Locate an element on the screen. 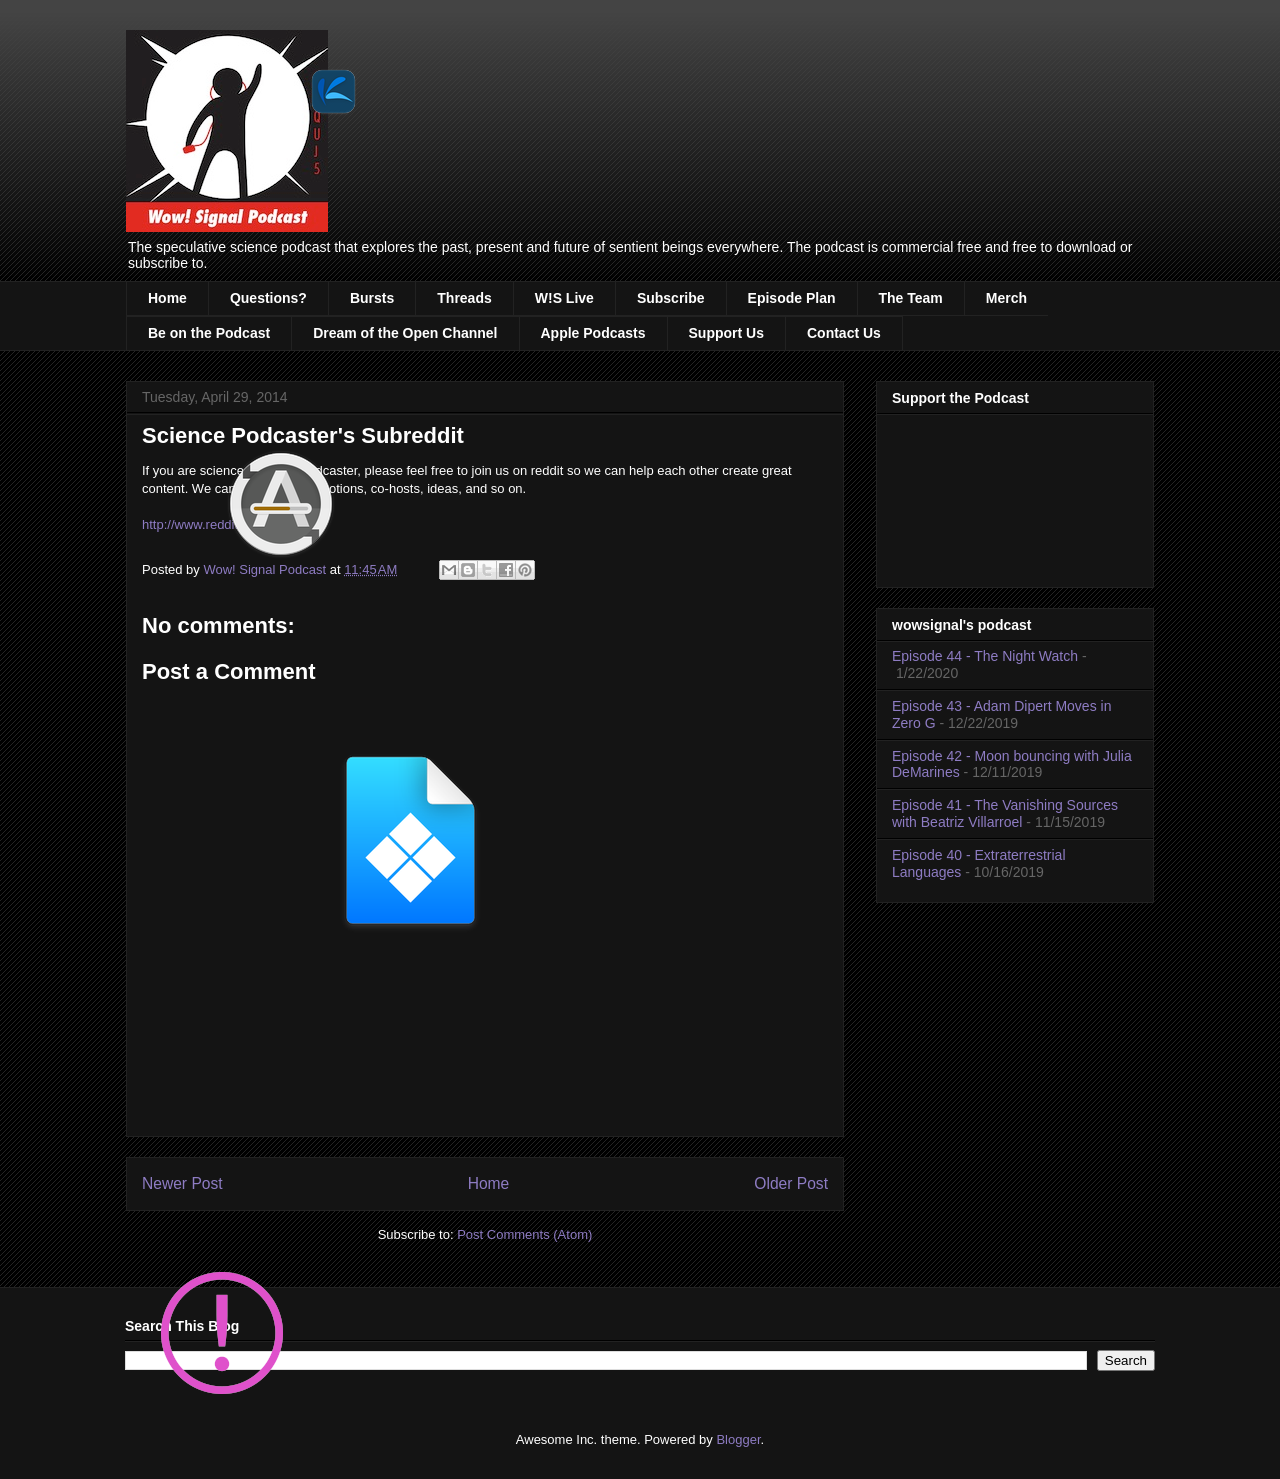 Image resolution: width=1280 pixels, height=1479 pixels. launch the KaOS linux distribution app is located at coordinates (333, 91).